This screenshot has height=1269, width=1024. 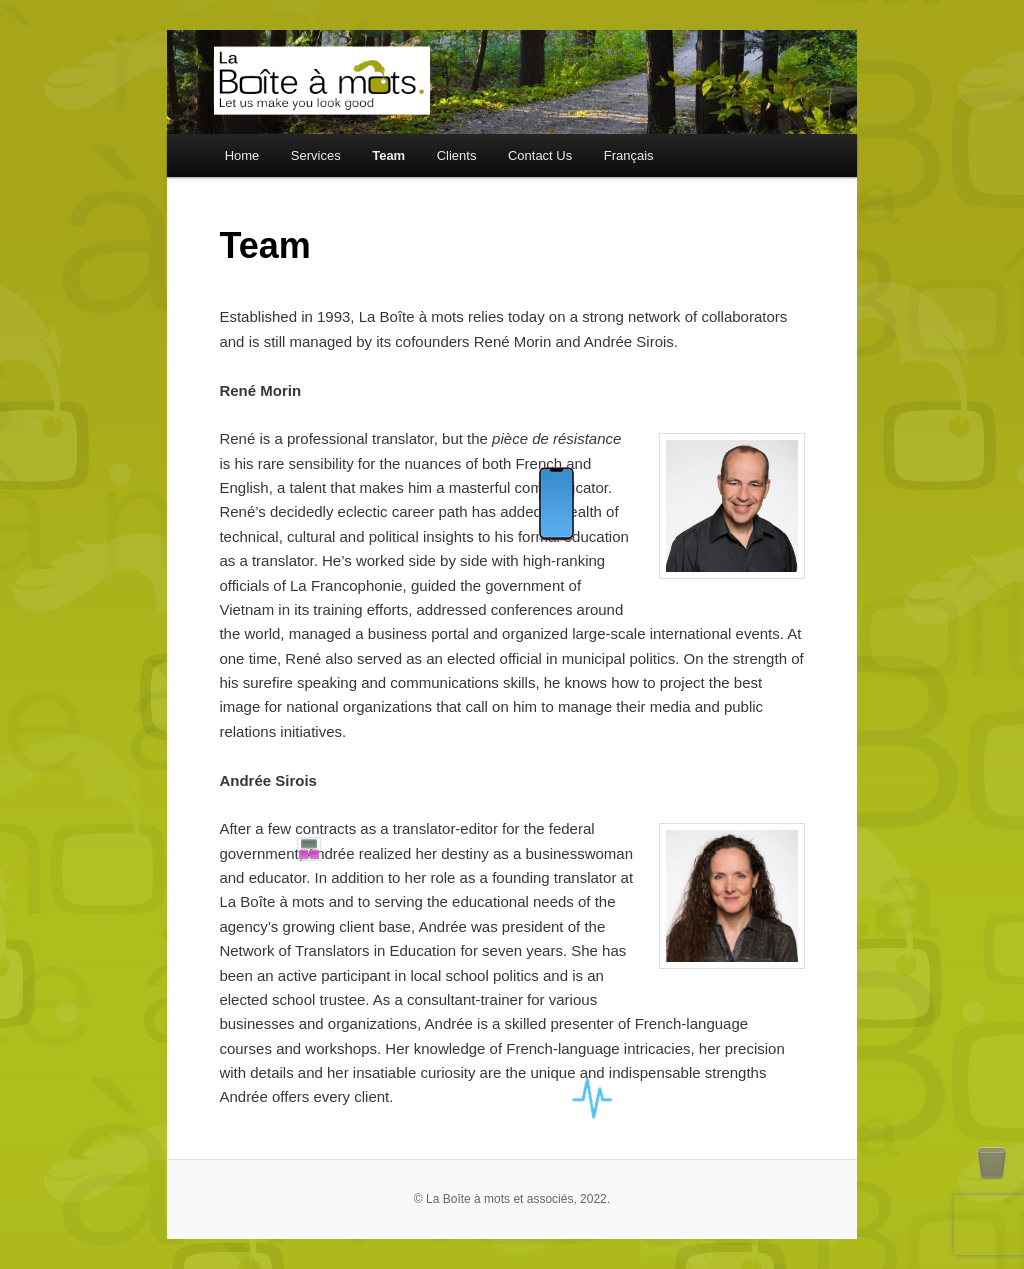 What do you see at coordinates (309, 849) in the screenshot?
I see `select all items in the current view` at bounding box center [309, 849].